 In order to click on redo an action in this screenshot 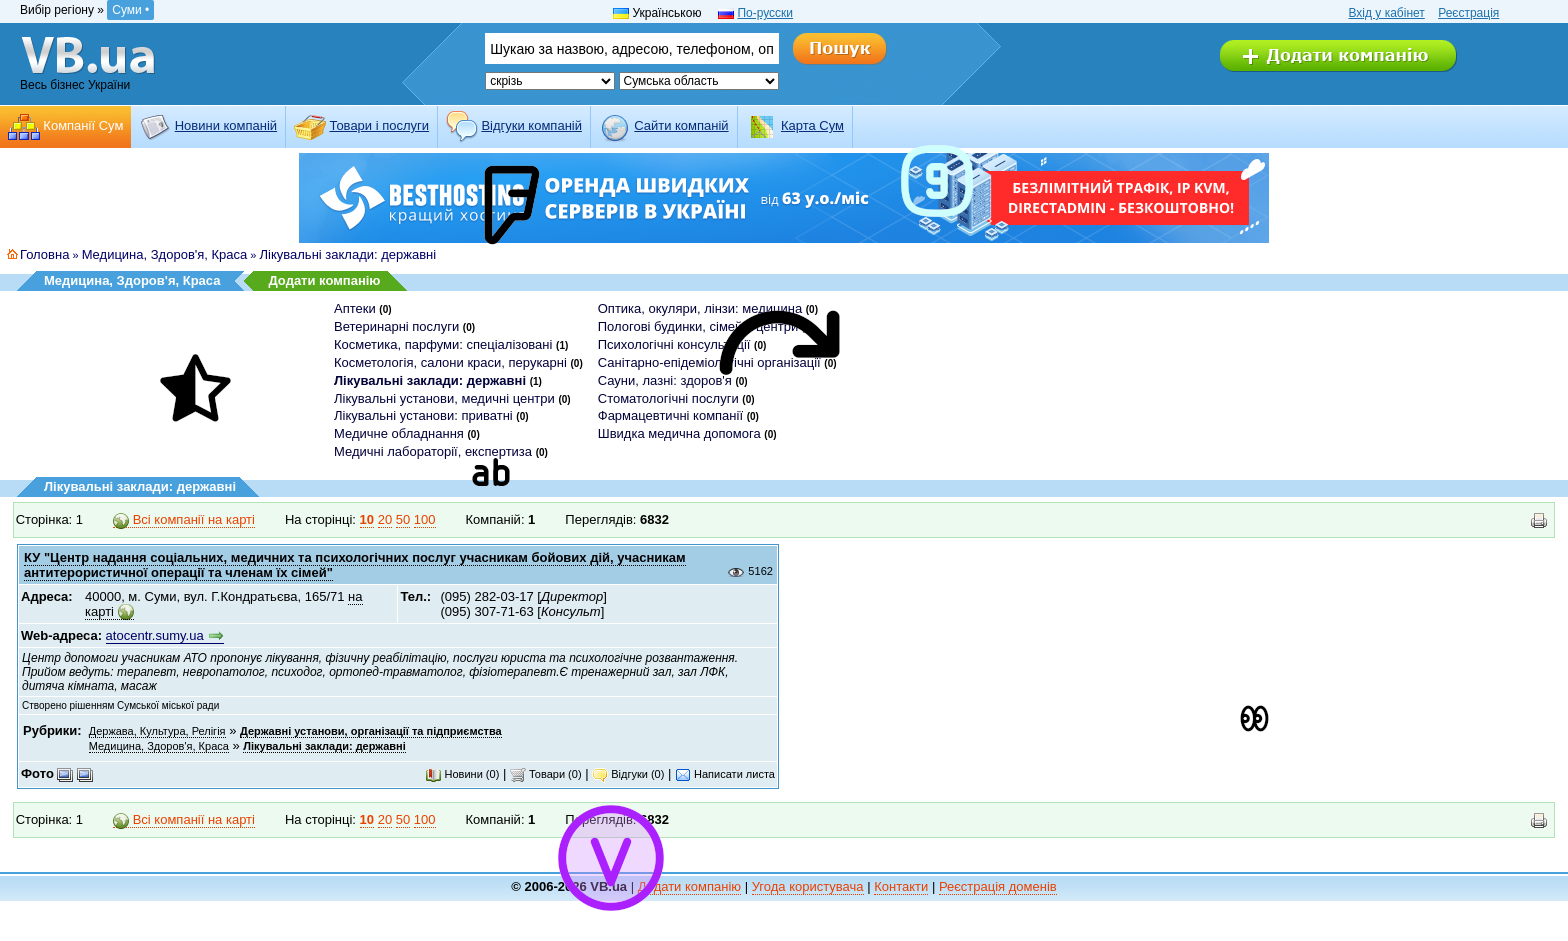, I will do `click(777, 338)`.